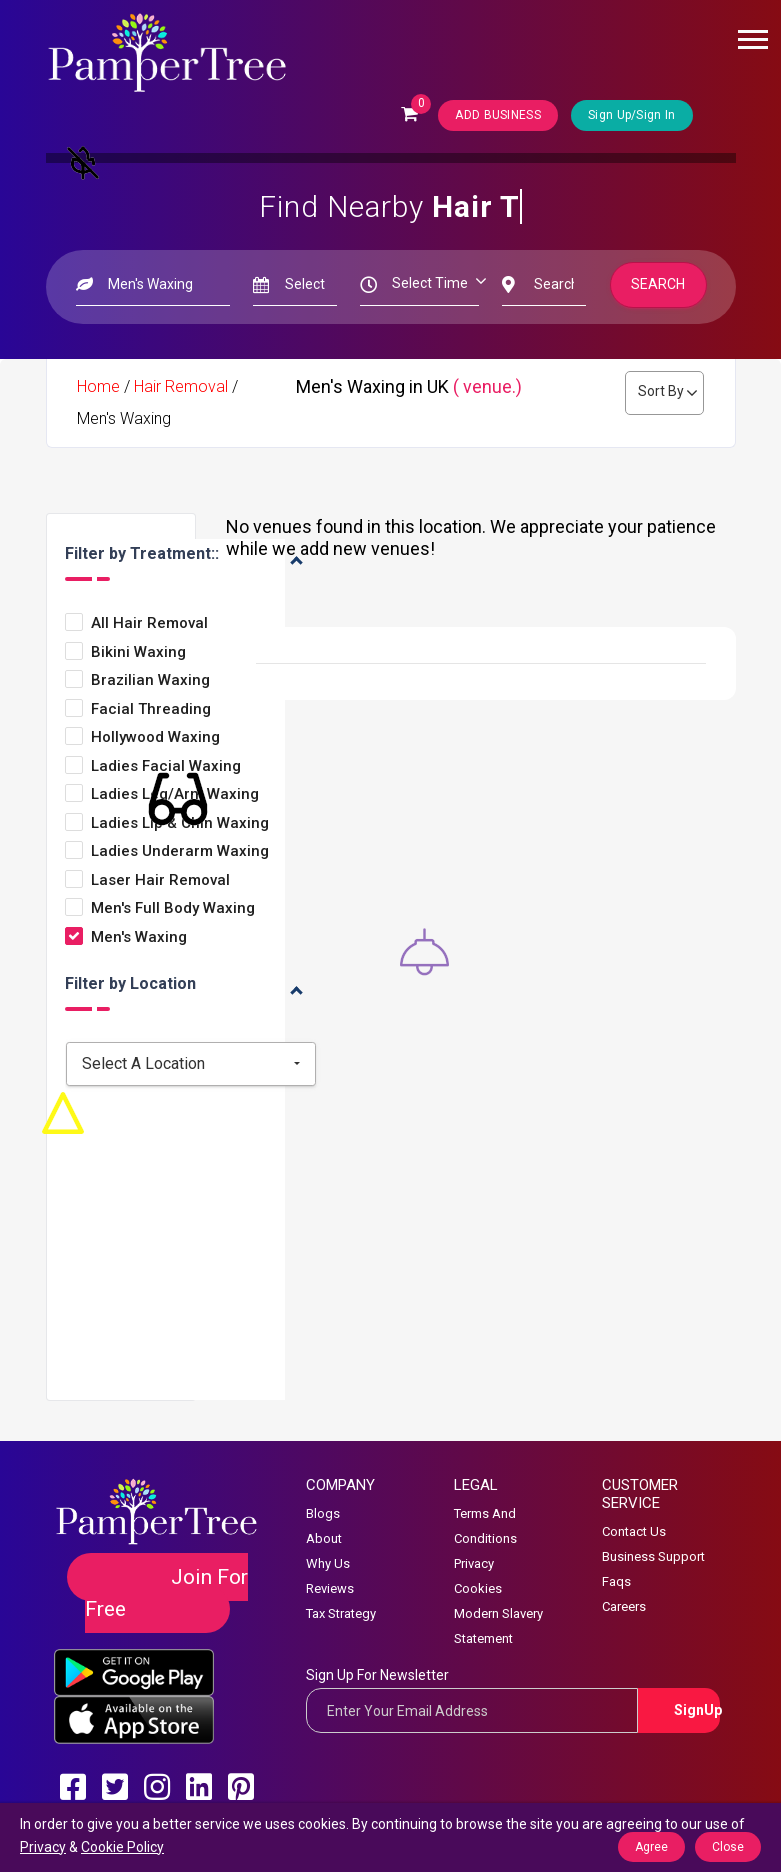 This screenshot has width=781, height=1872. Describe the element at coordinates (63, 1113) in the screenshot. I see `indicates change or difference in a value` at that location.